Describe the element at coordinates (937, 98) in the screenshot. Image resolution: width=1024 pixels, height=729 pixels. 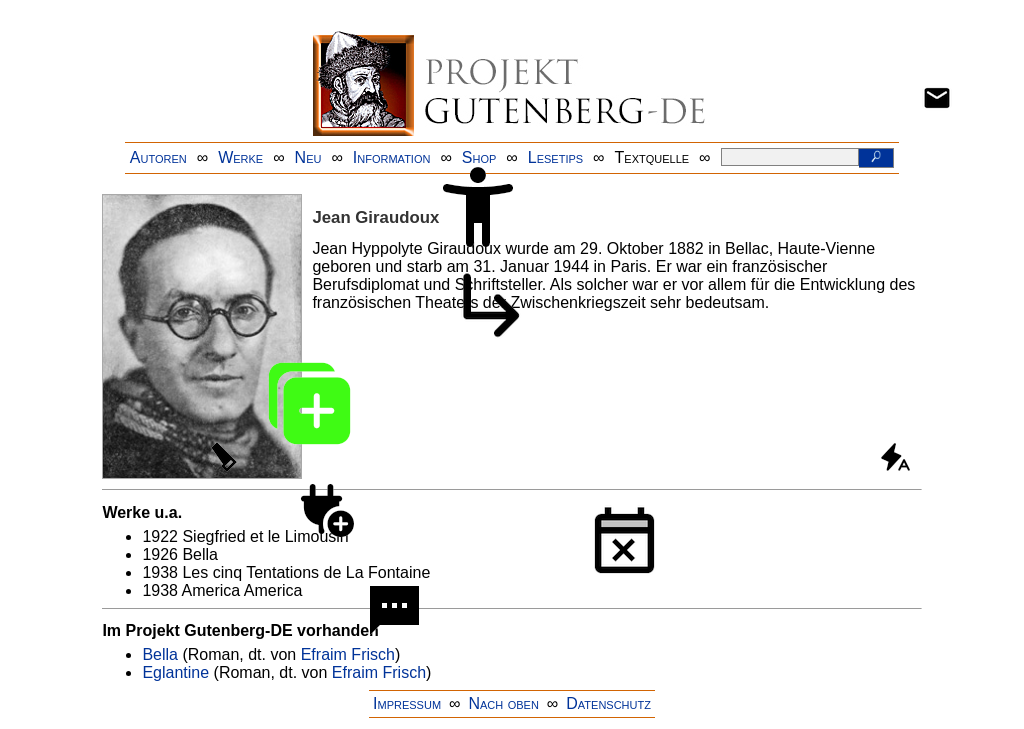
I see `open your inbox or email messages` at that location.